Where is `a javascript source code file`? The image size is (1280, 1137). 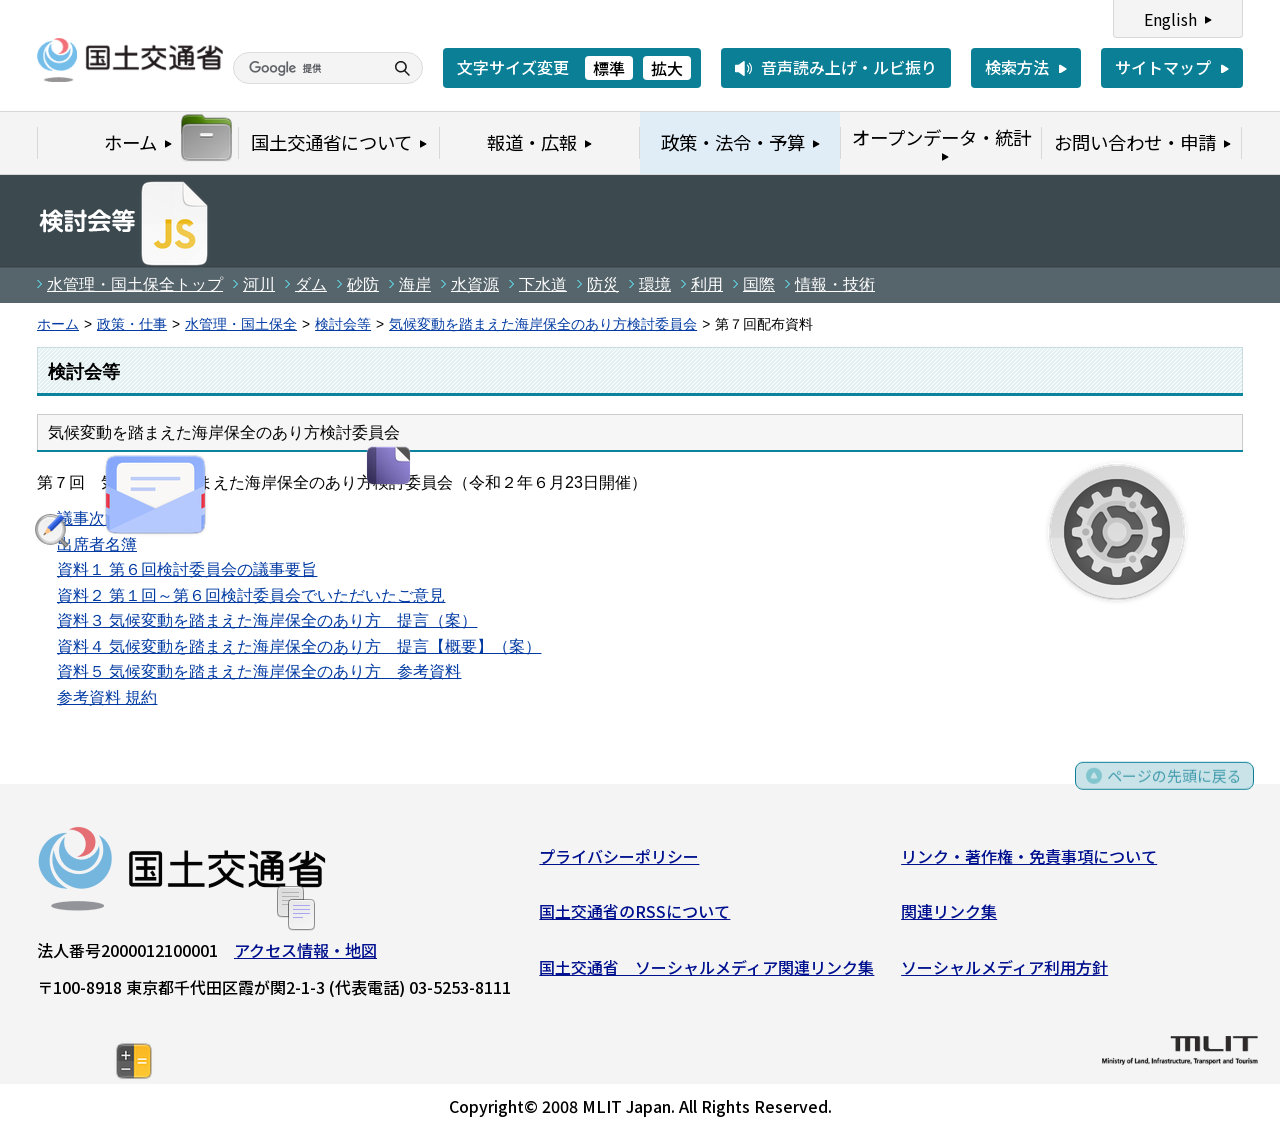
a javascript source code file is located at coordinates (174, 223).